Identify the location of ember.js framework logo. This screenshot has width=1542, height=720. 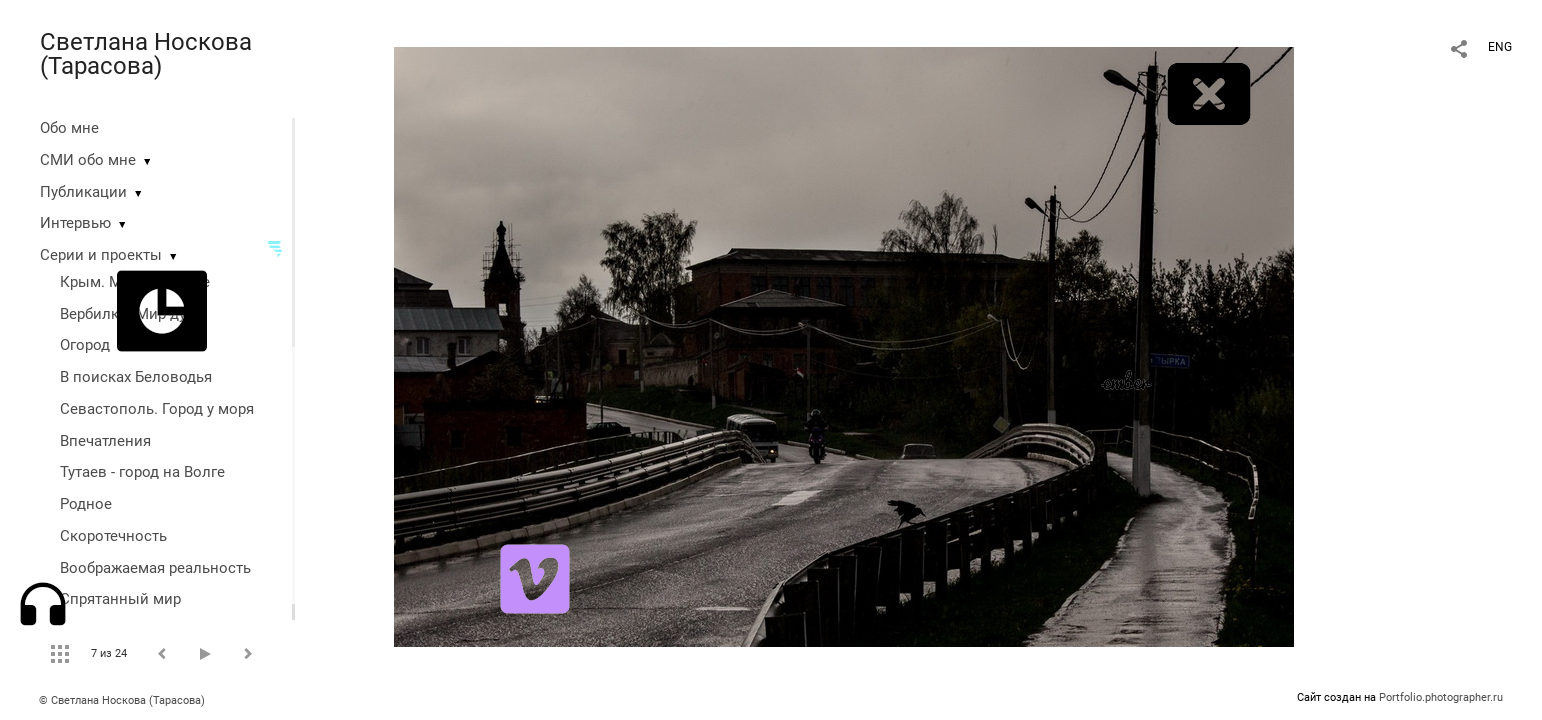
(1126, 384).